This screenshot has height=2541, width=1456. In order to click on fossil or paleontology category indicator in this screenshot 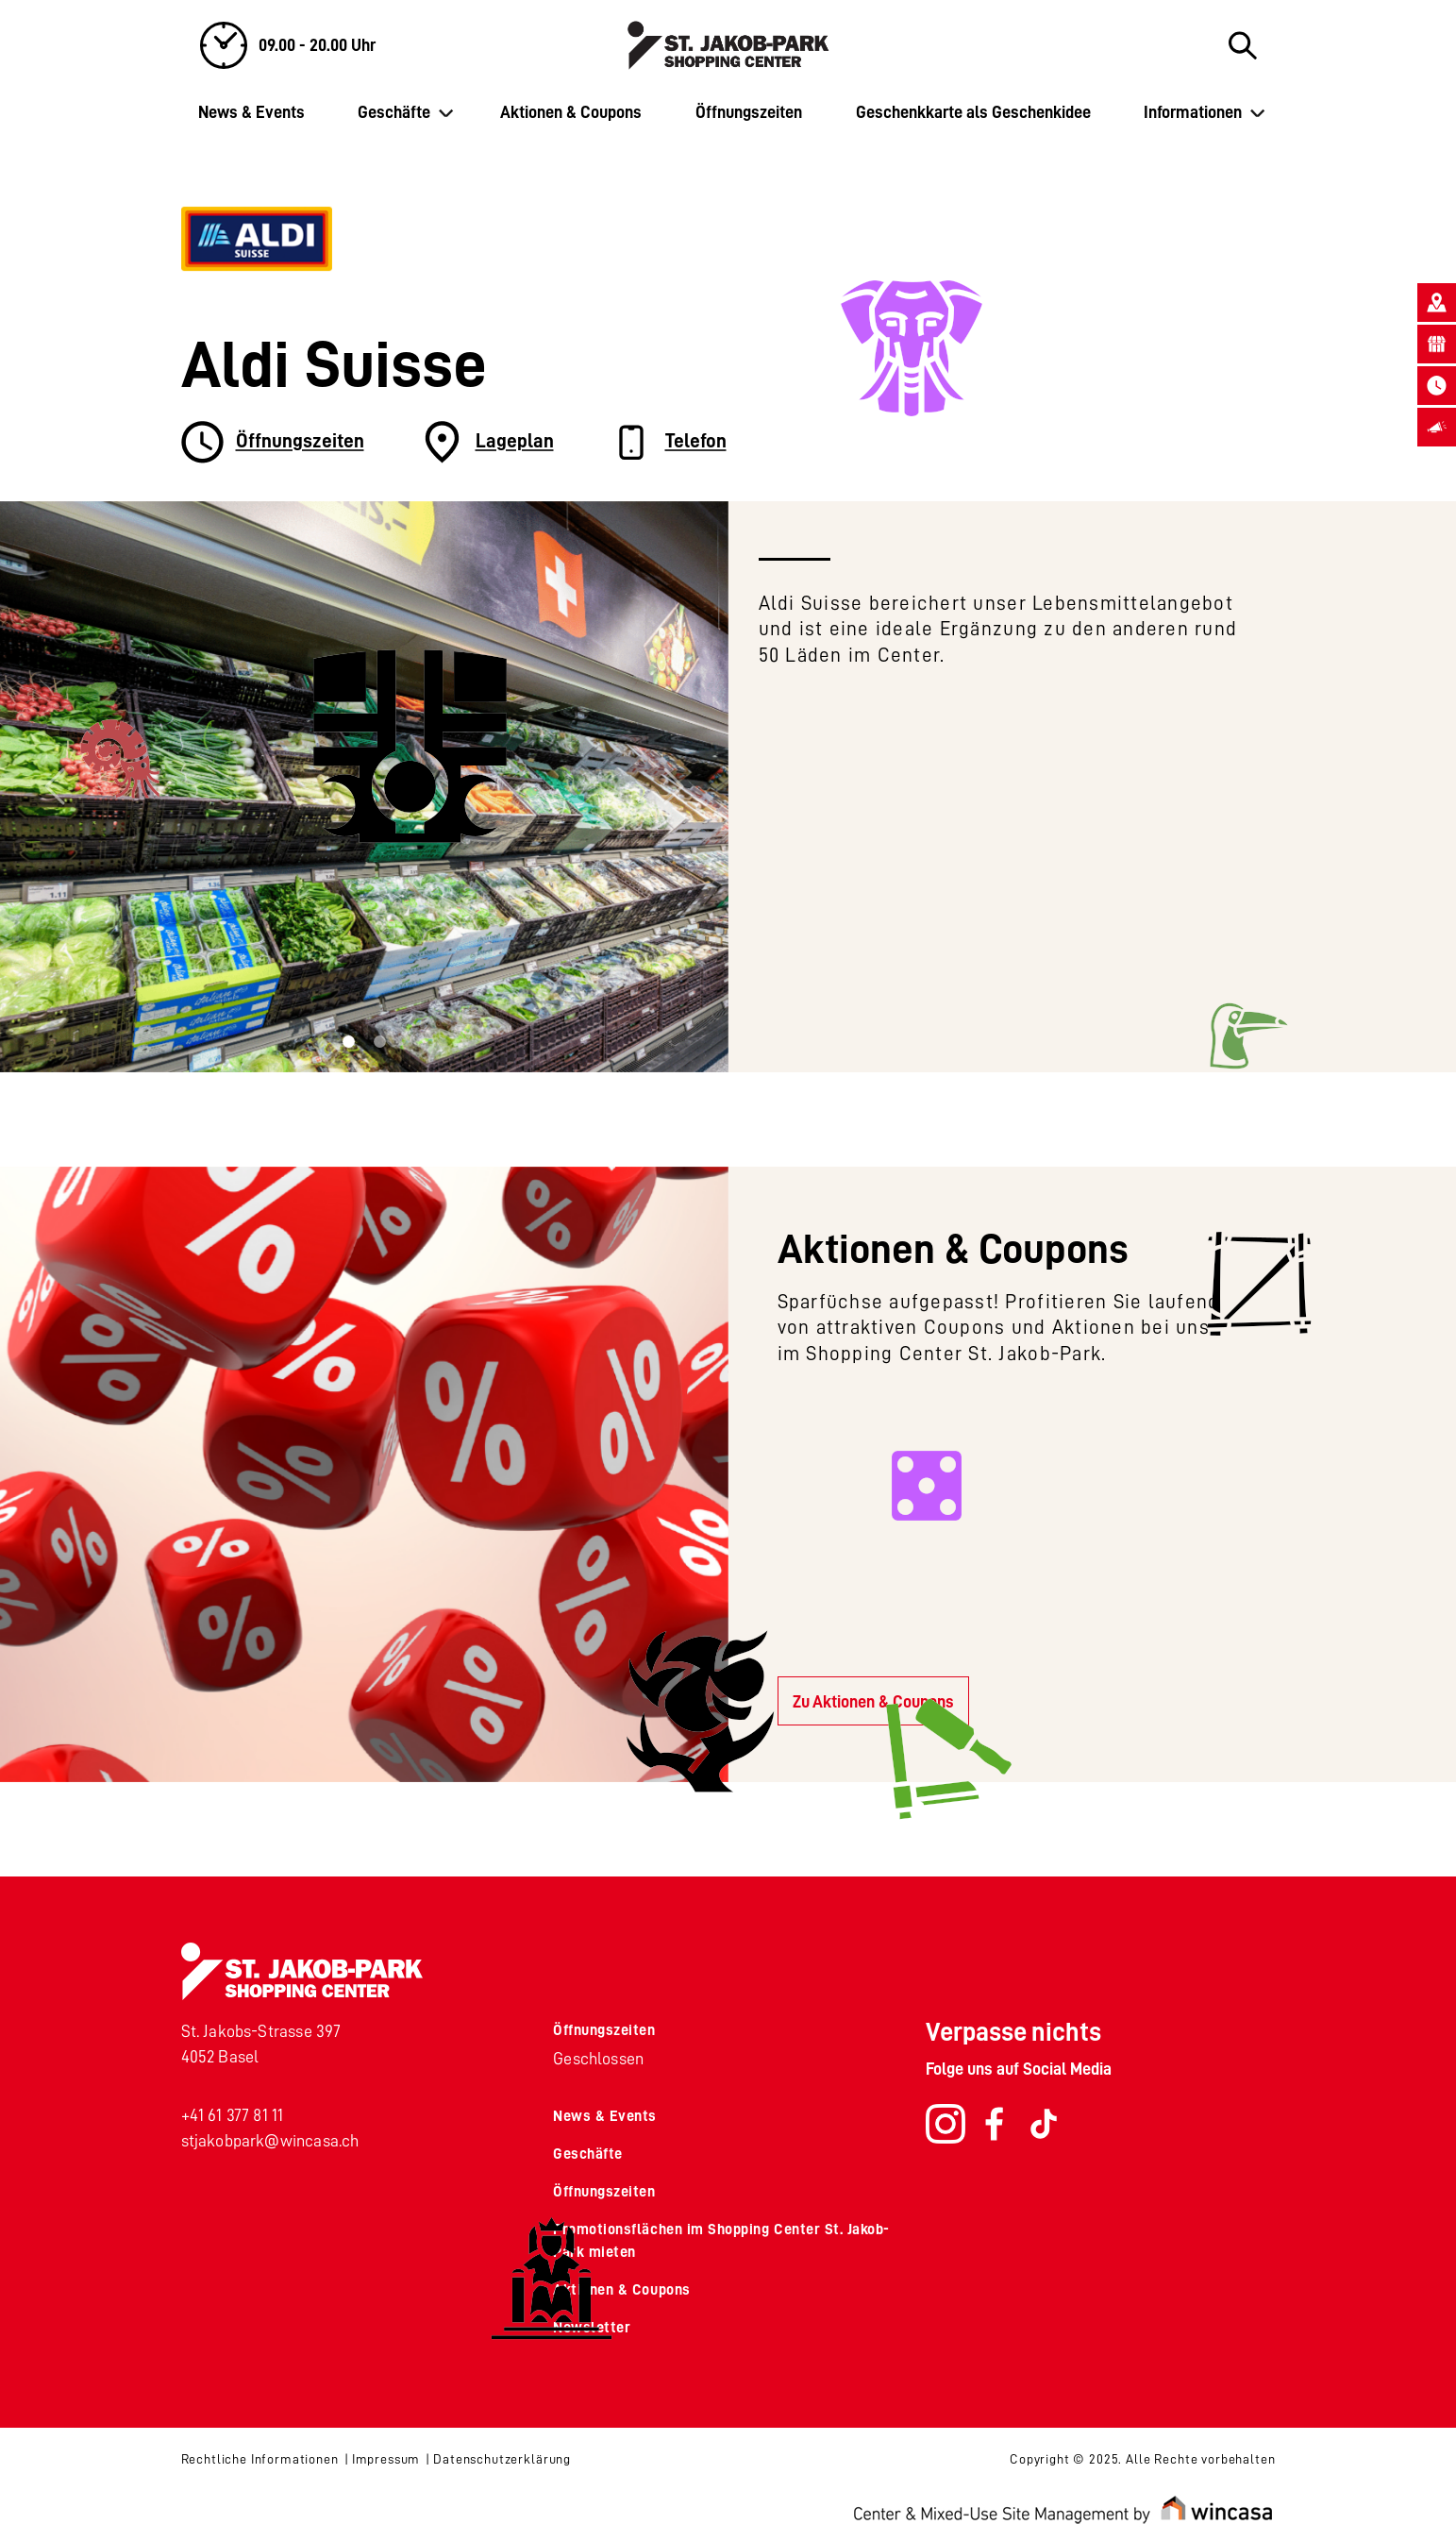, I will do `click(120, 759)`.